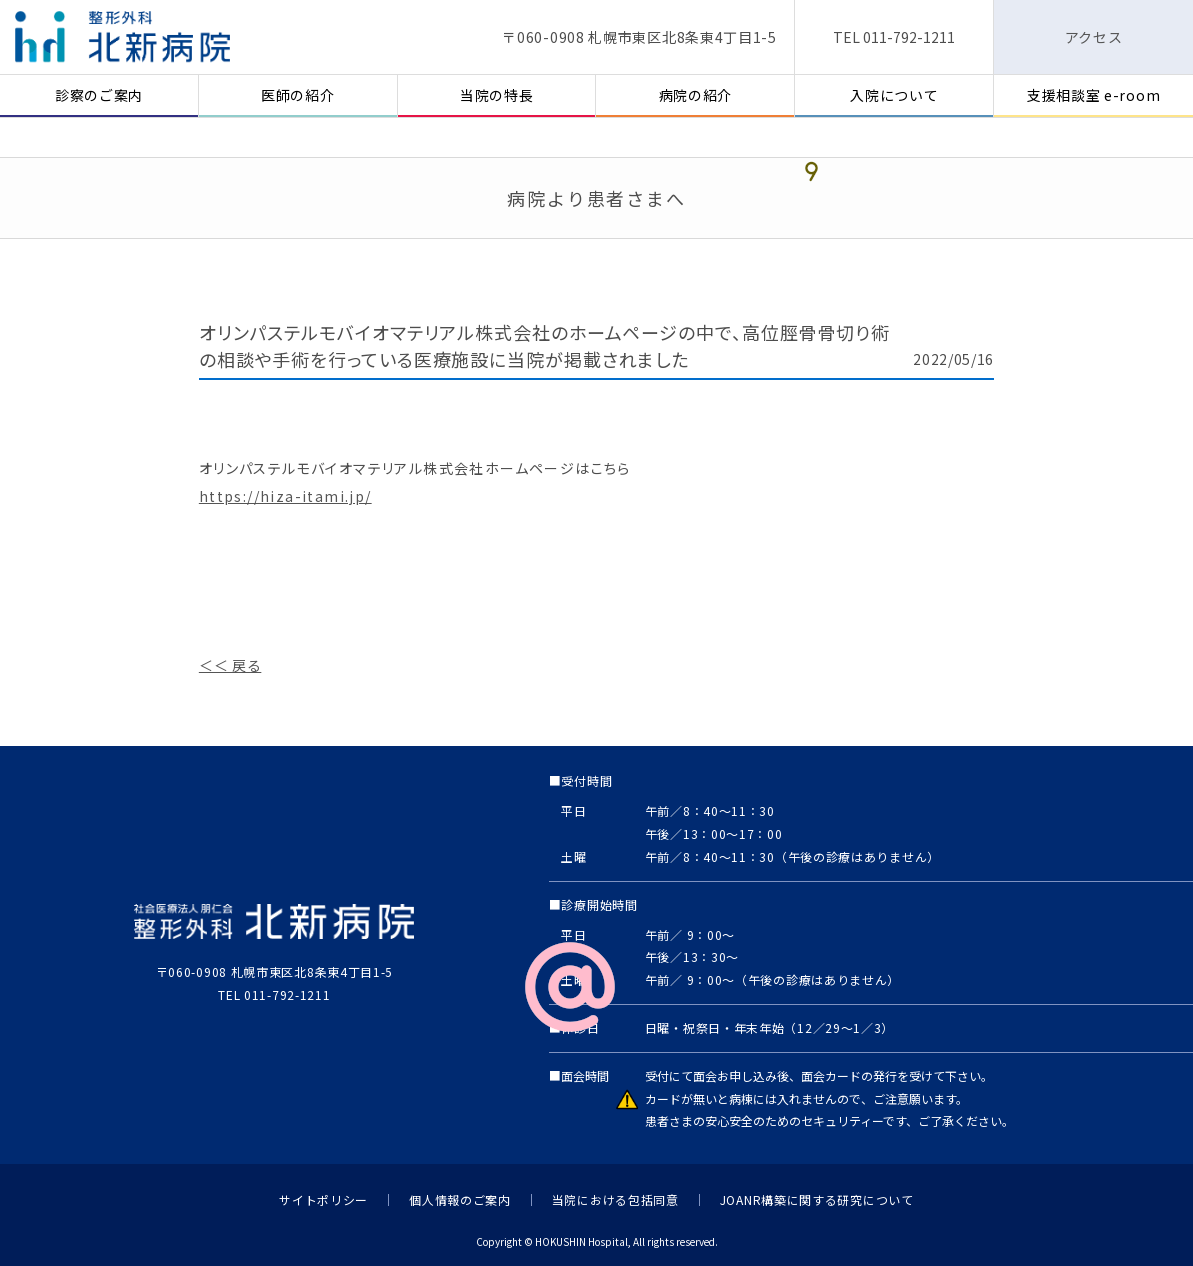 Image resolution: width=1193 pixels, height=1266 pixels. What do you see at coordinates (570, 987) in the screenshot?
I see `enter an email address` at bounding box center [570, 987].